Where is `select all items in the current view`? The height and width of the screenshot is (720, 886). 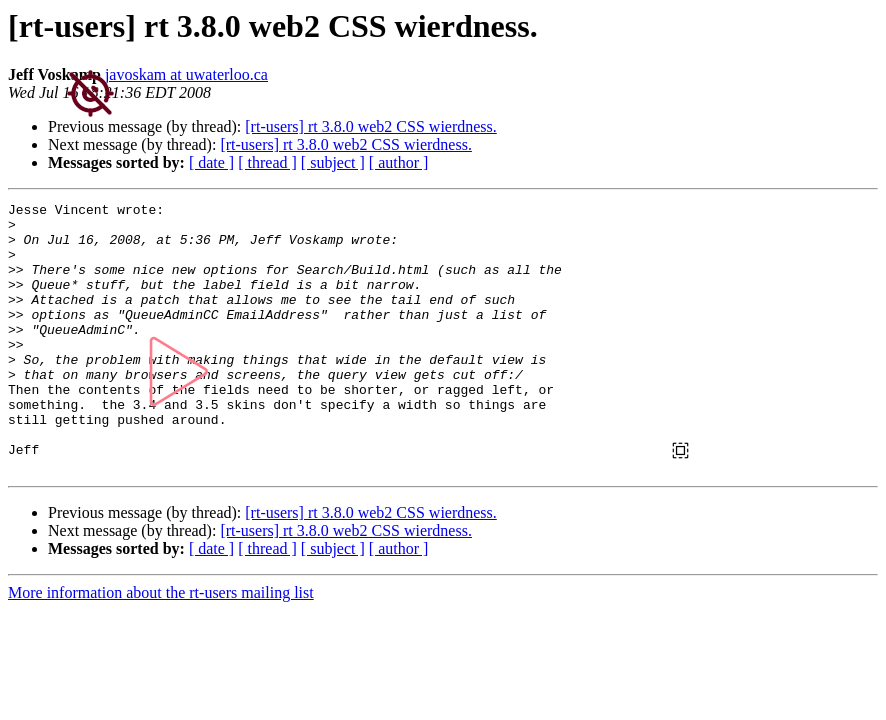 select all items in the current view is located at coordinates (680, 450).